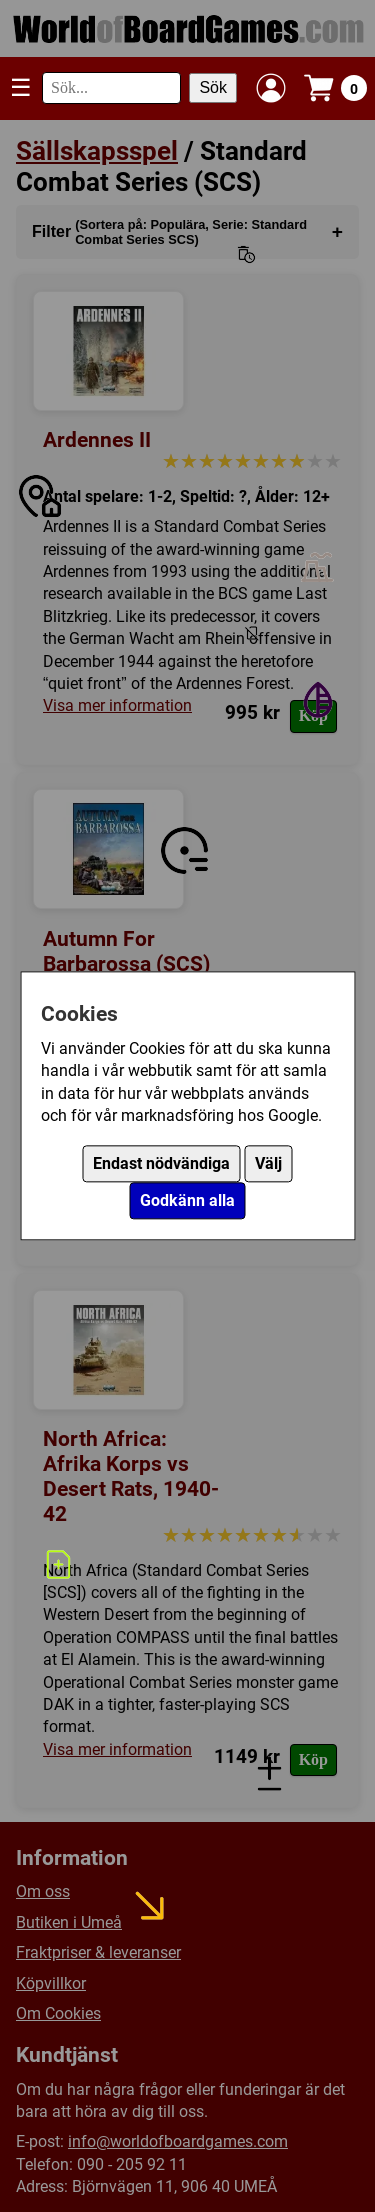 Image resolution: width=375 pixels, height=2212 pixels. Describe the element at coordinates (40, 496) in the screenshot. I see `view home location on map` at that location.